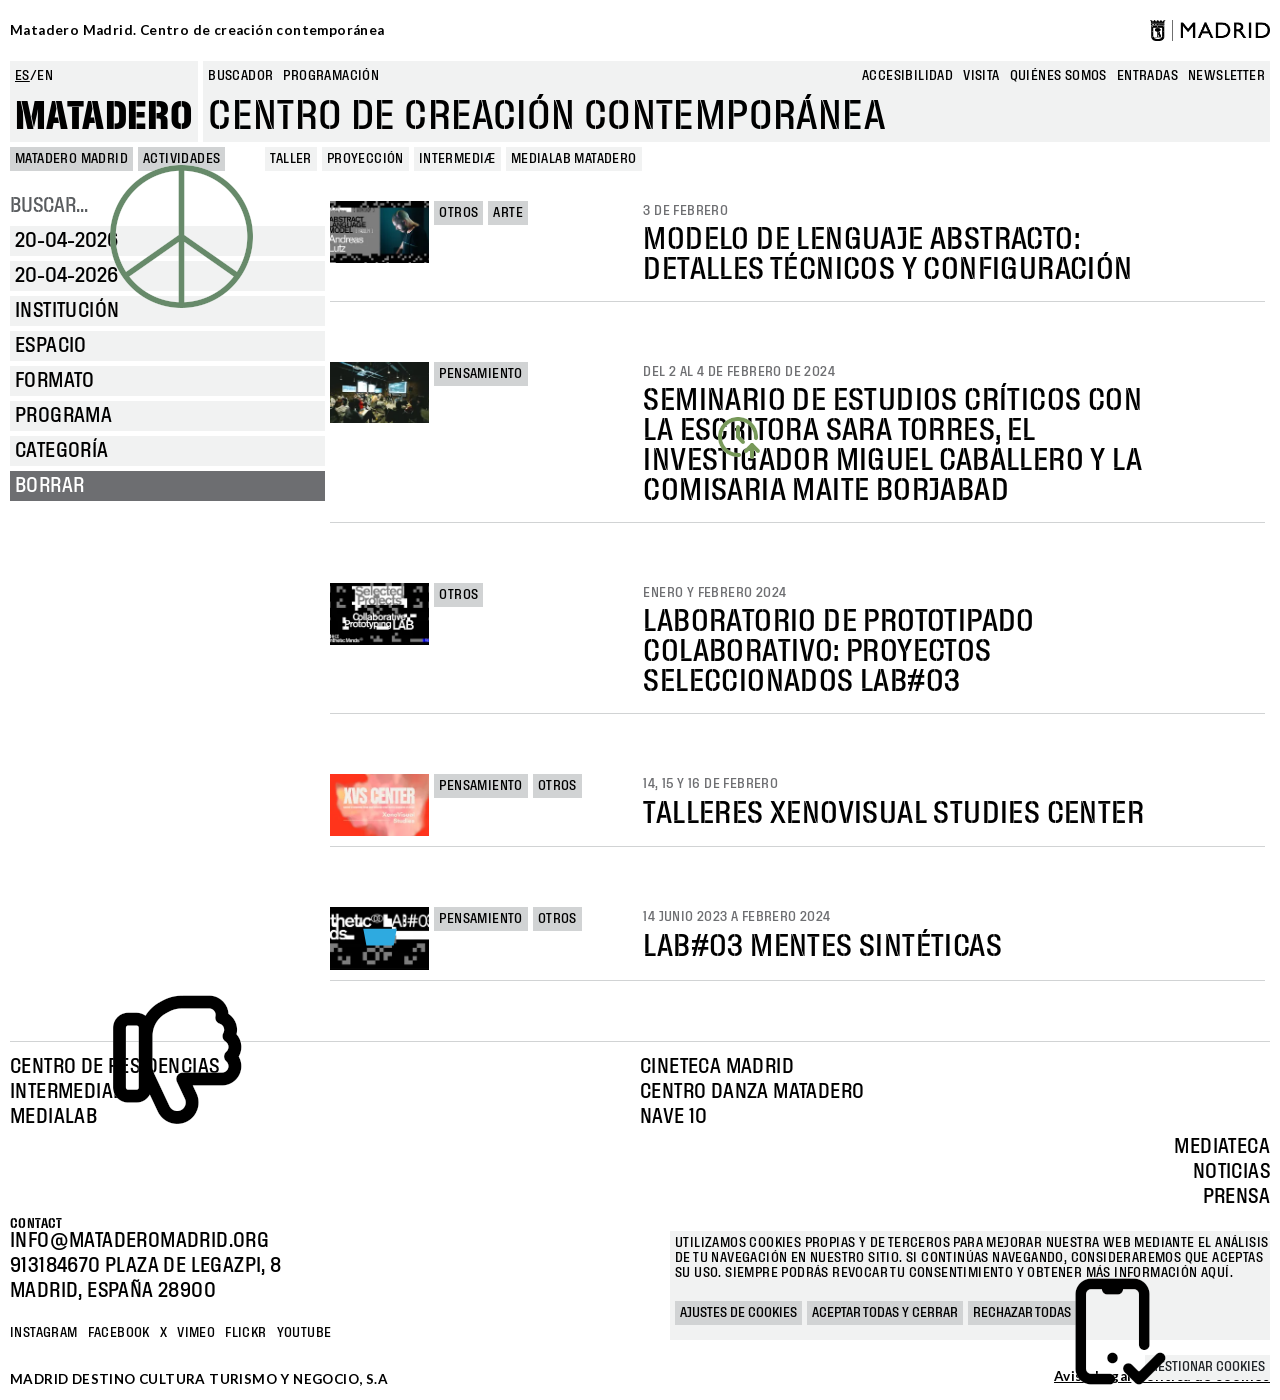 This screenshot has width=1280, height=1400. What do you see at coordinates (1112, 1331) in the screenshot?
I see `mobile device verified successfully` at bounding box center [1112, 1331].